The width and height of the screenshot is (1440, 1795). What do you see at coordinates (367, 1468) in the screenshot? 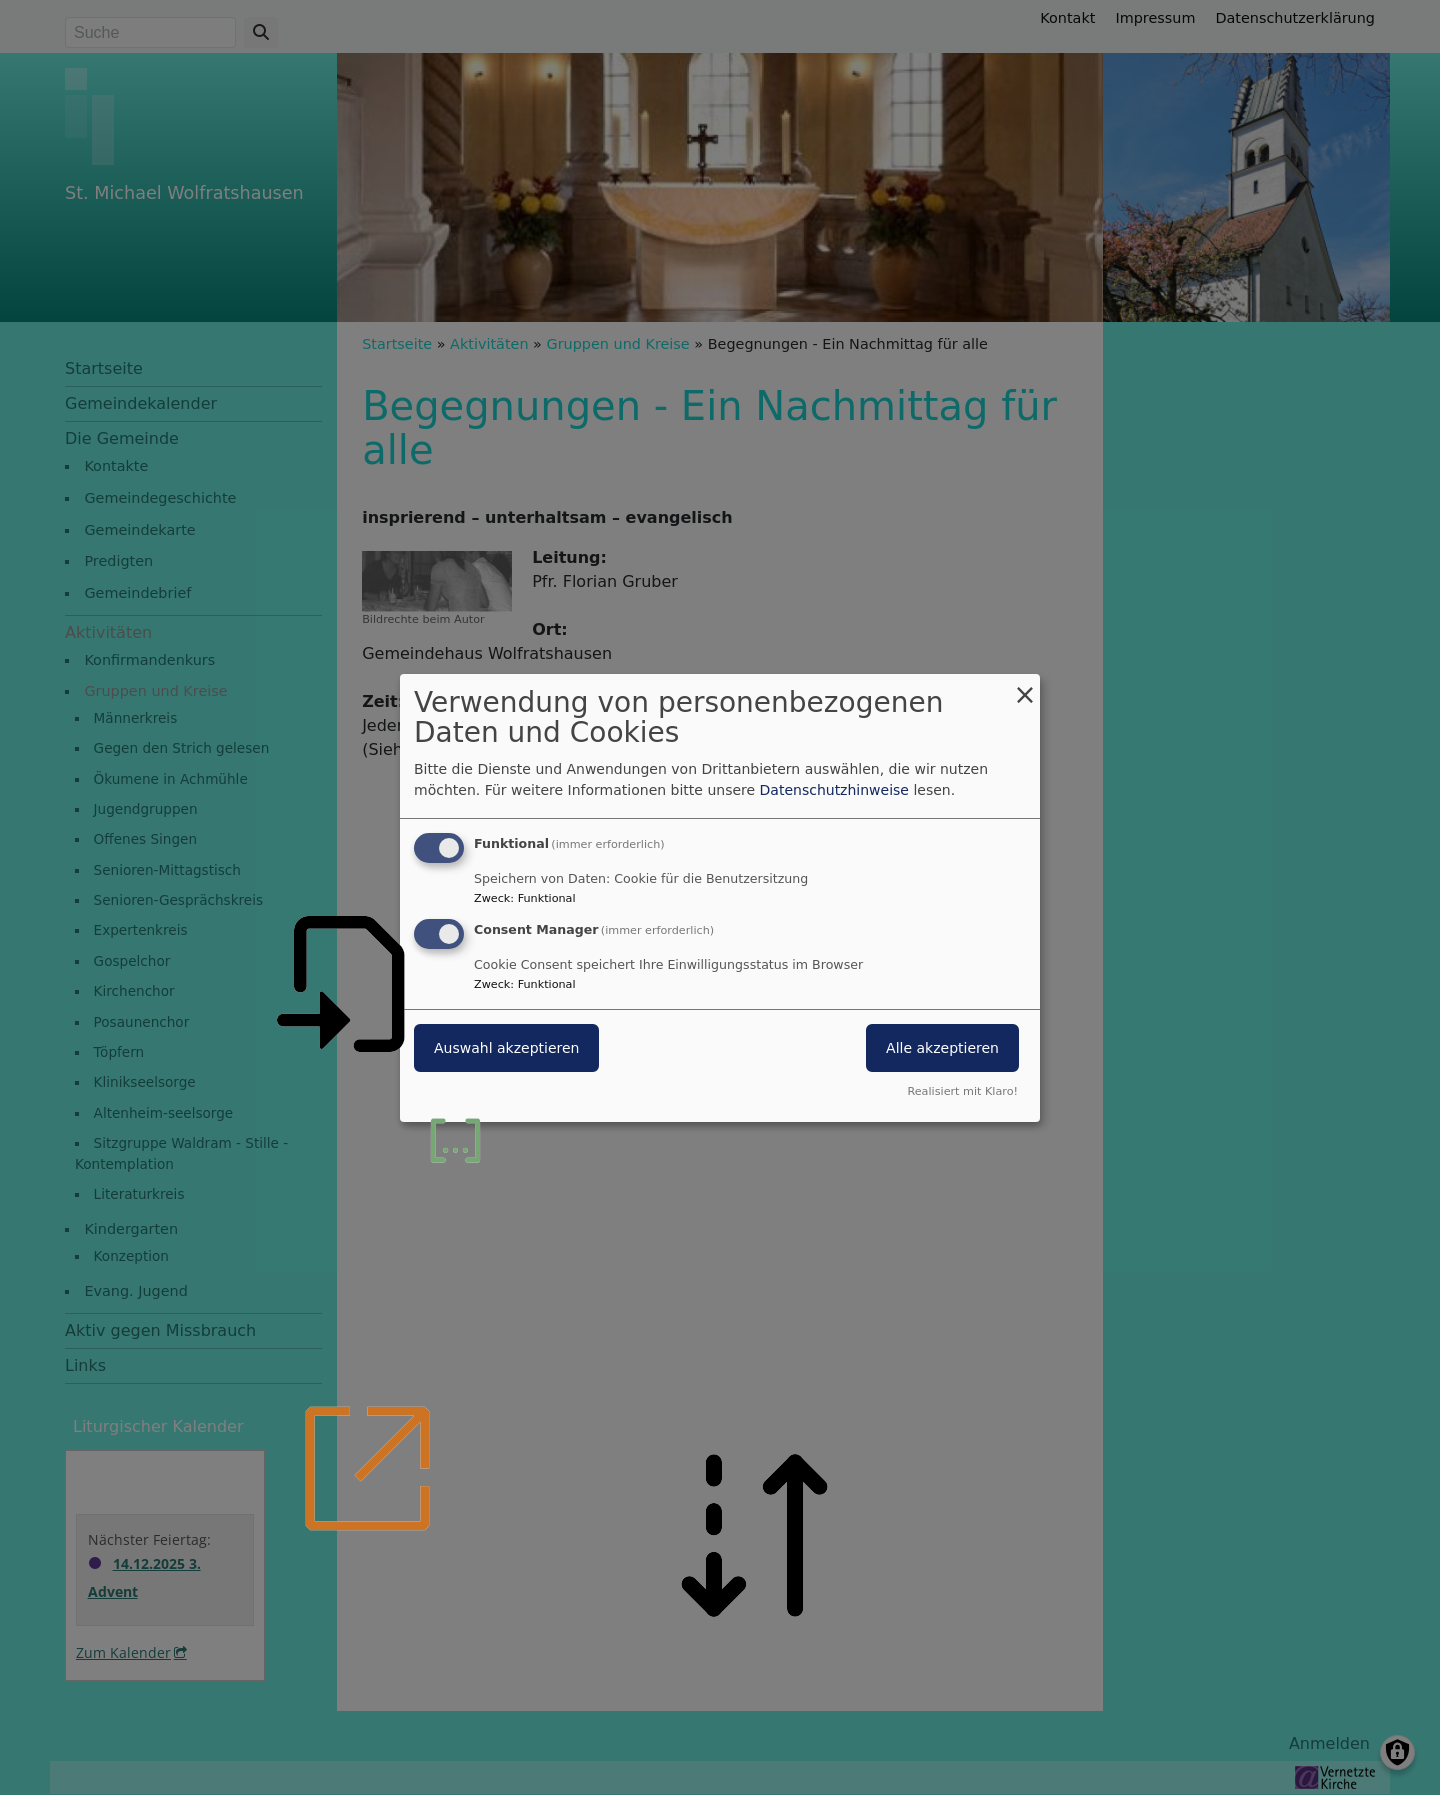
I see `open link in a new window or tab` at bounding box center [367, 1468].